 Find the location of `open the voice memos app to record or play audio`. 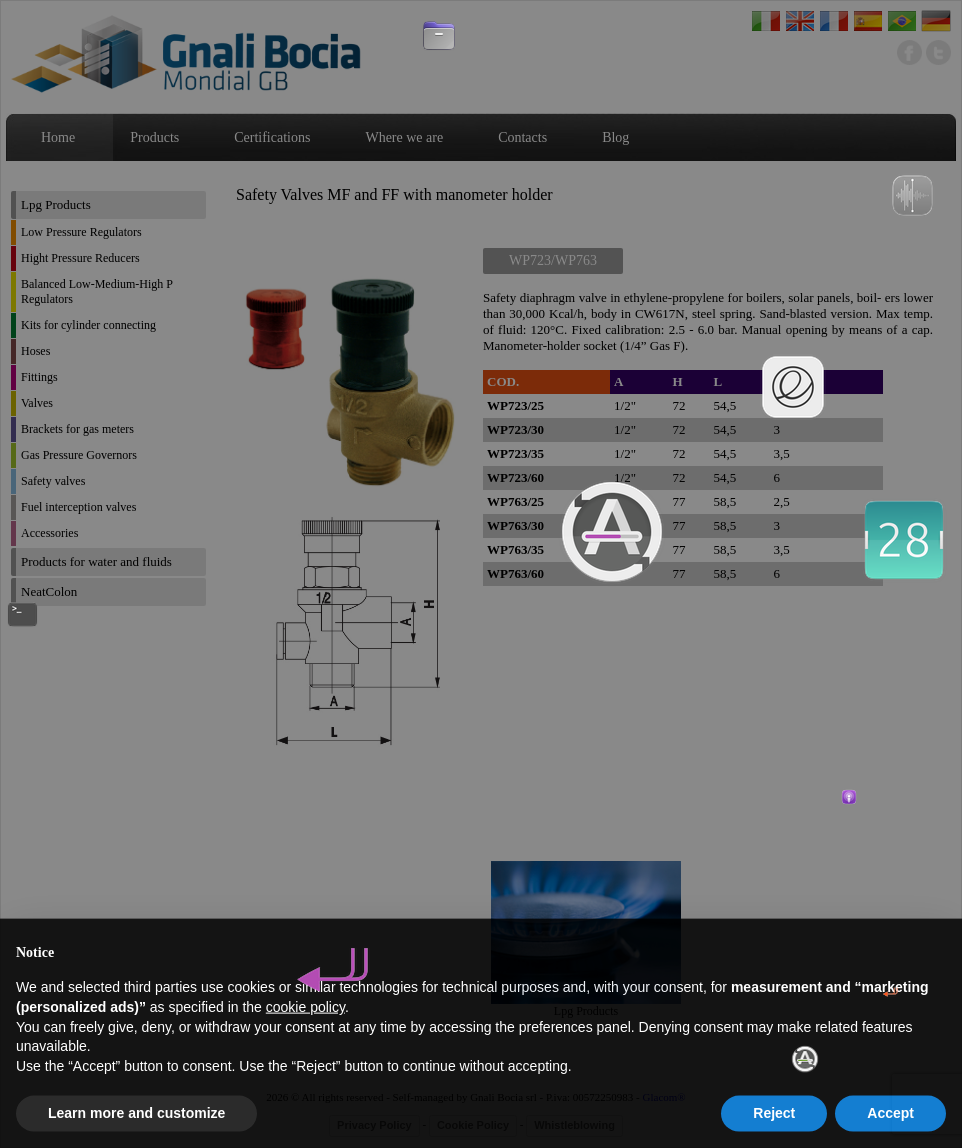

open the voice memos app to record or play audio is located at coordinates (912, 195).